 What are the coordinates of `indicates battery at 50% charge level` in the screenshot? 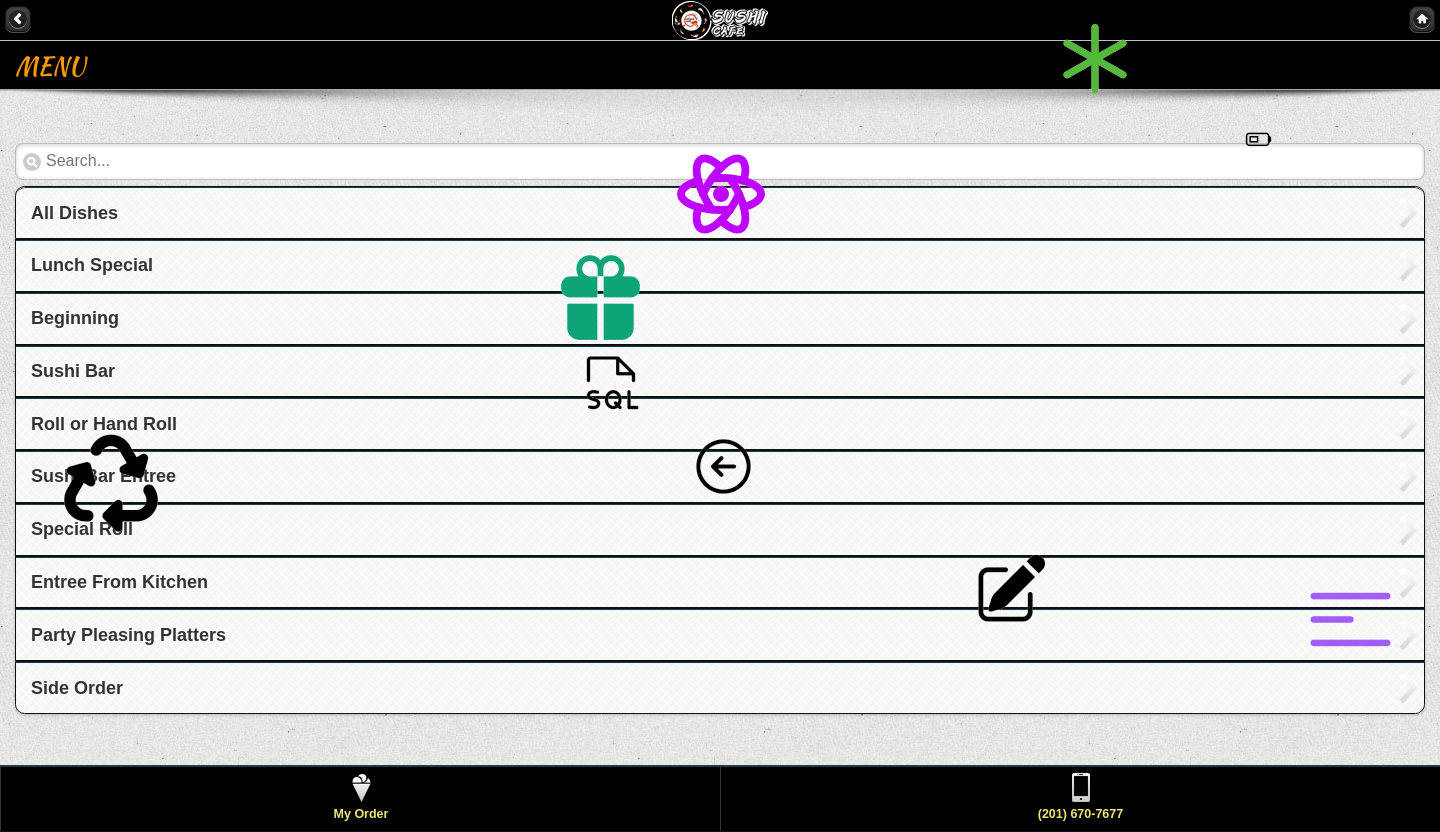 It's located at (1258, 138).